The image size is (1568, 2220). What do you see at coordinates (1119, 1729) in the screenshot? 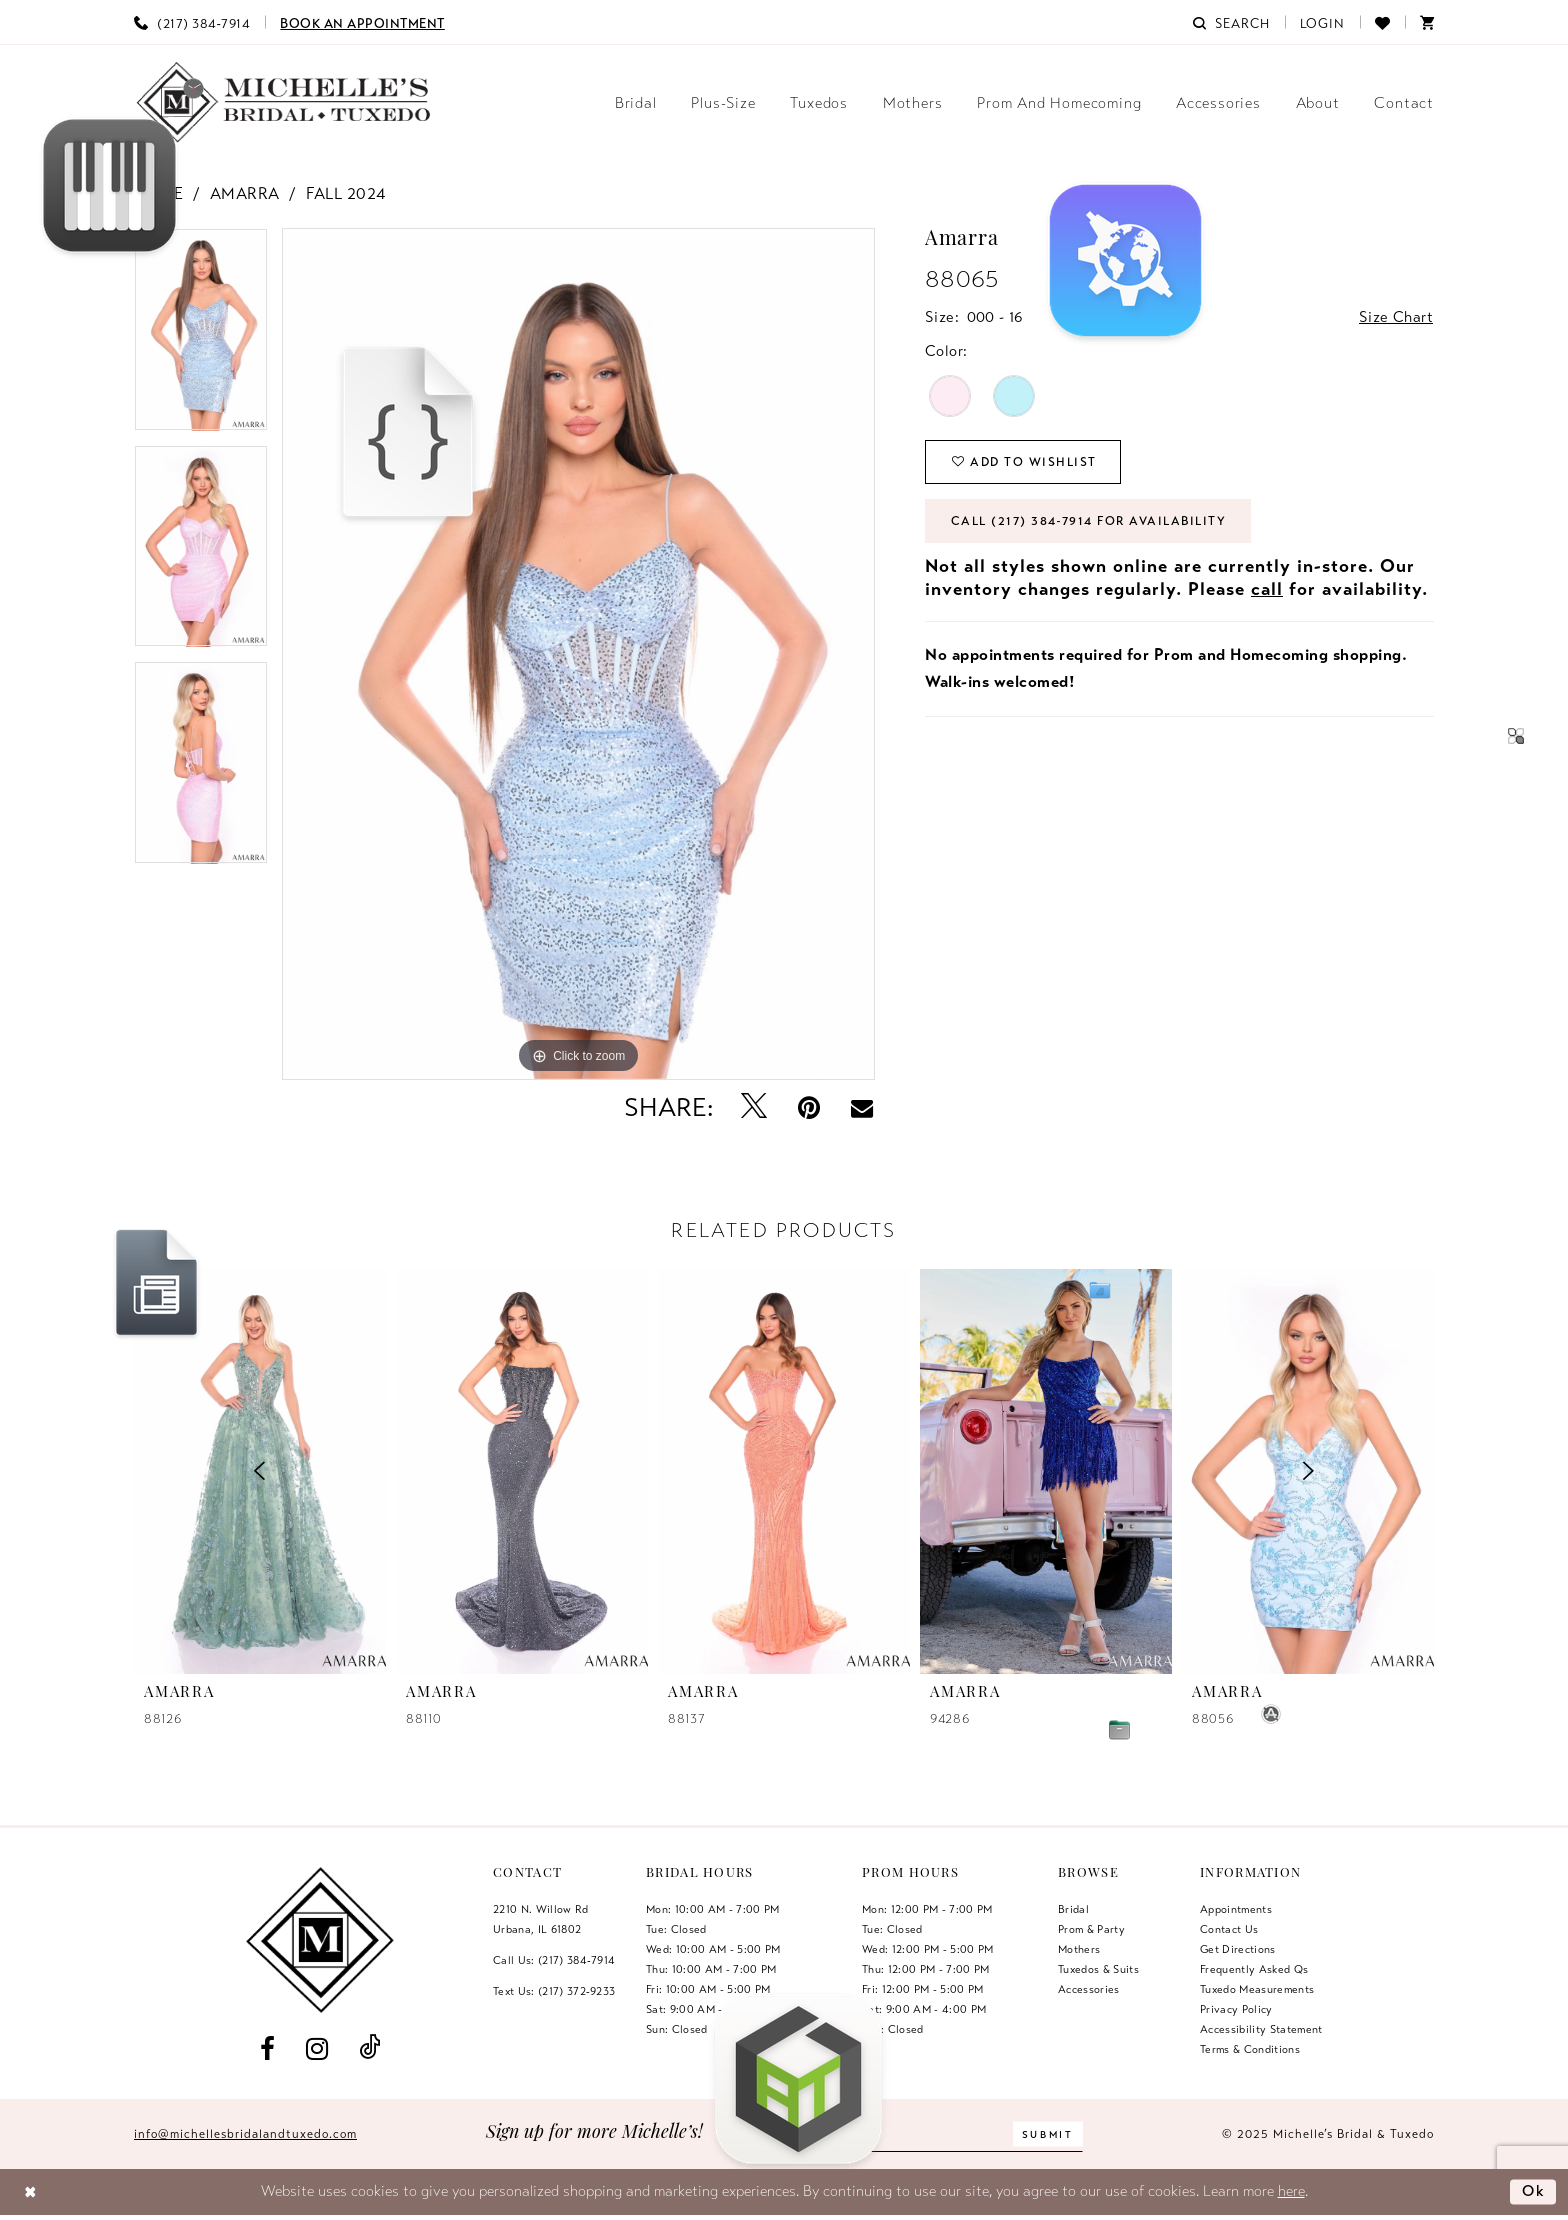
I see `open the file manager` at bounding box center [1119, 1729].